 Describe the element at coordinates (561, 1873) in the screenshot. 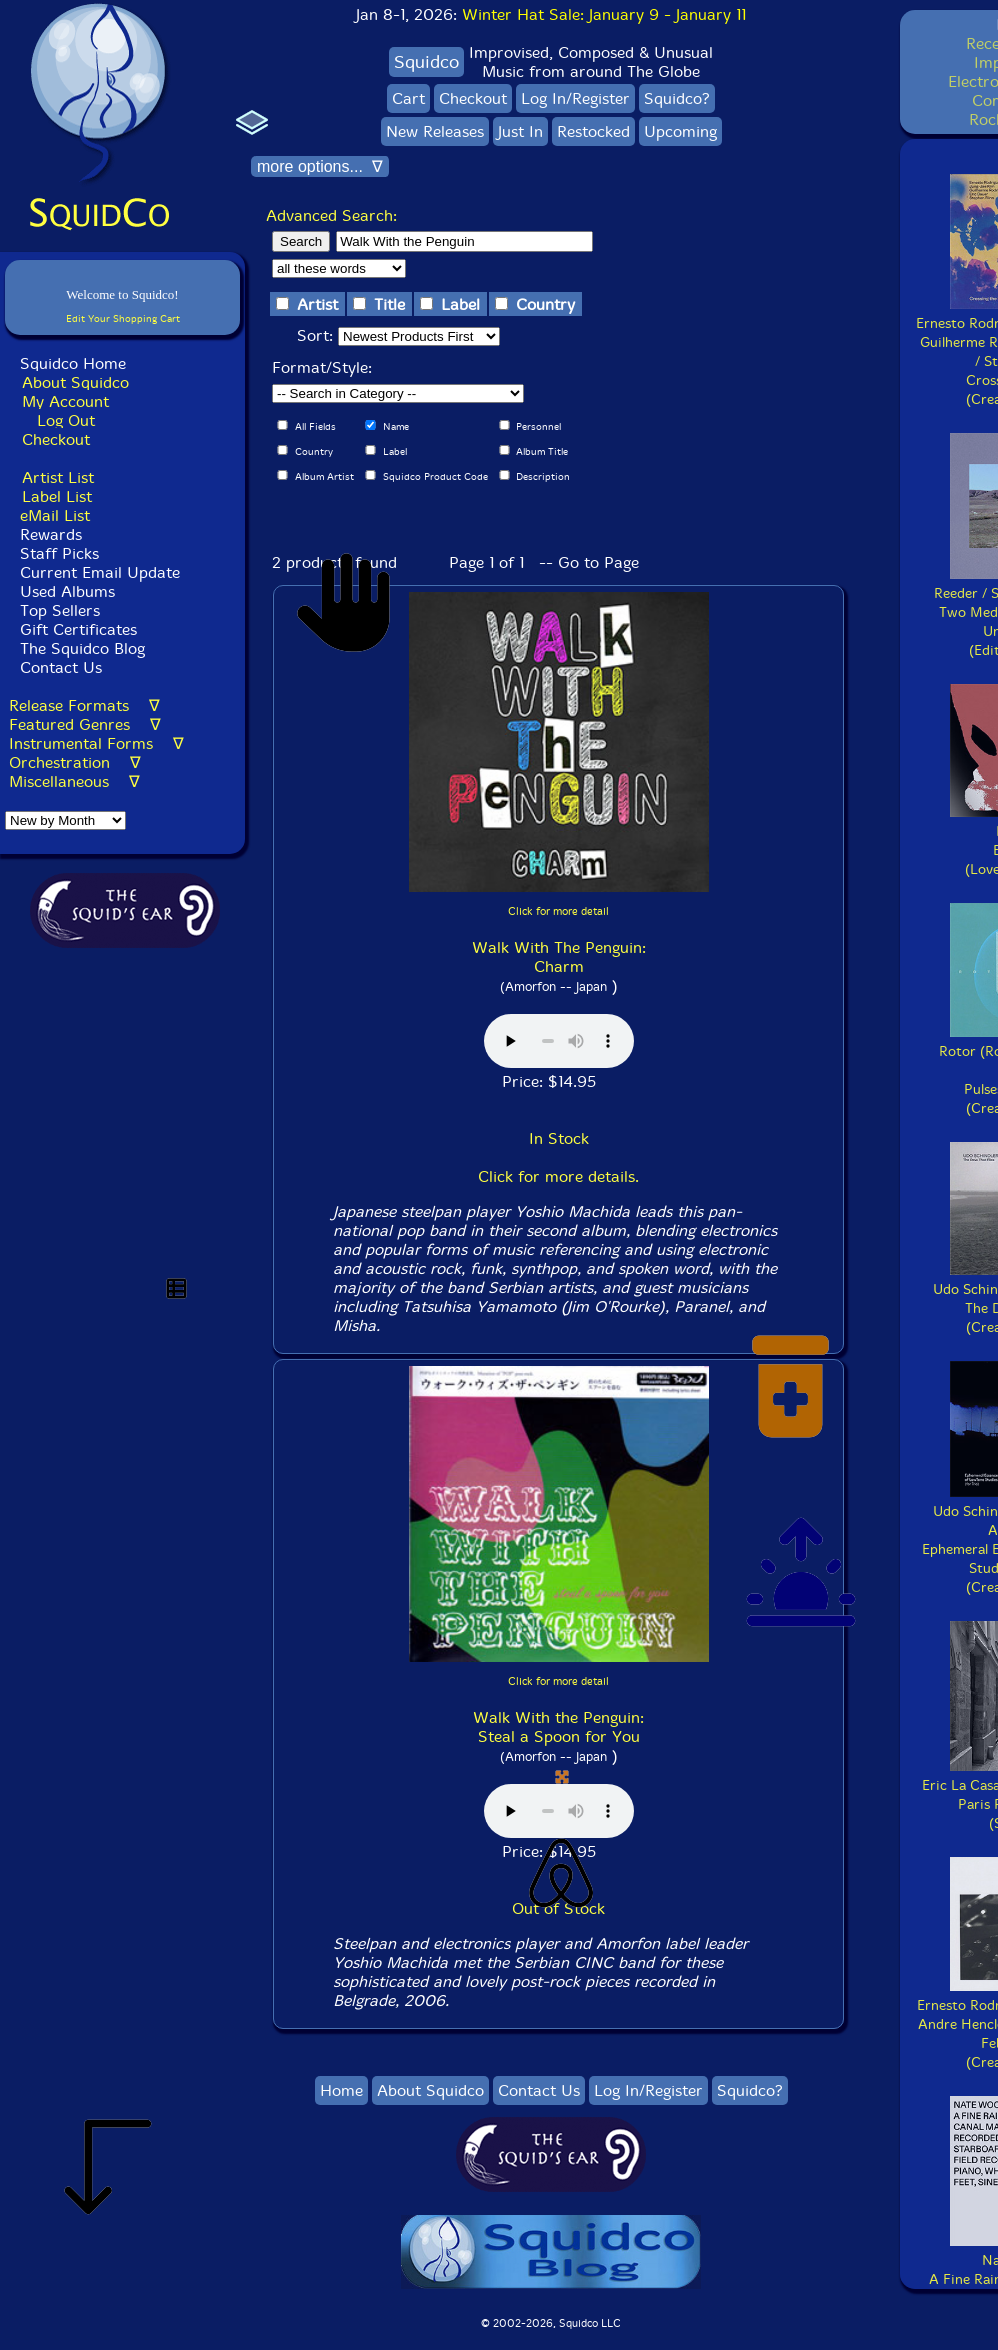

I see `open the airbnb app` at that location.